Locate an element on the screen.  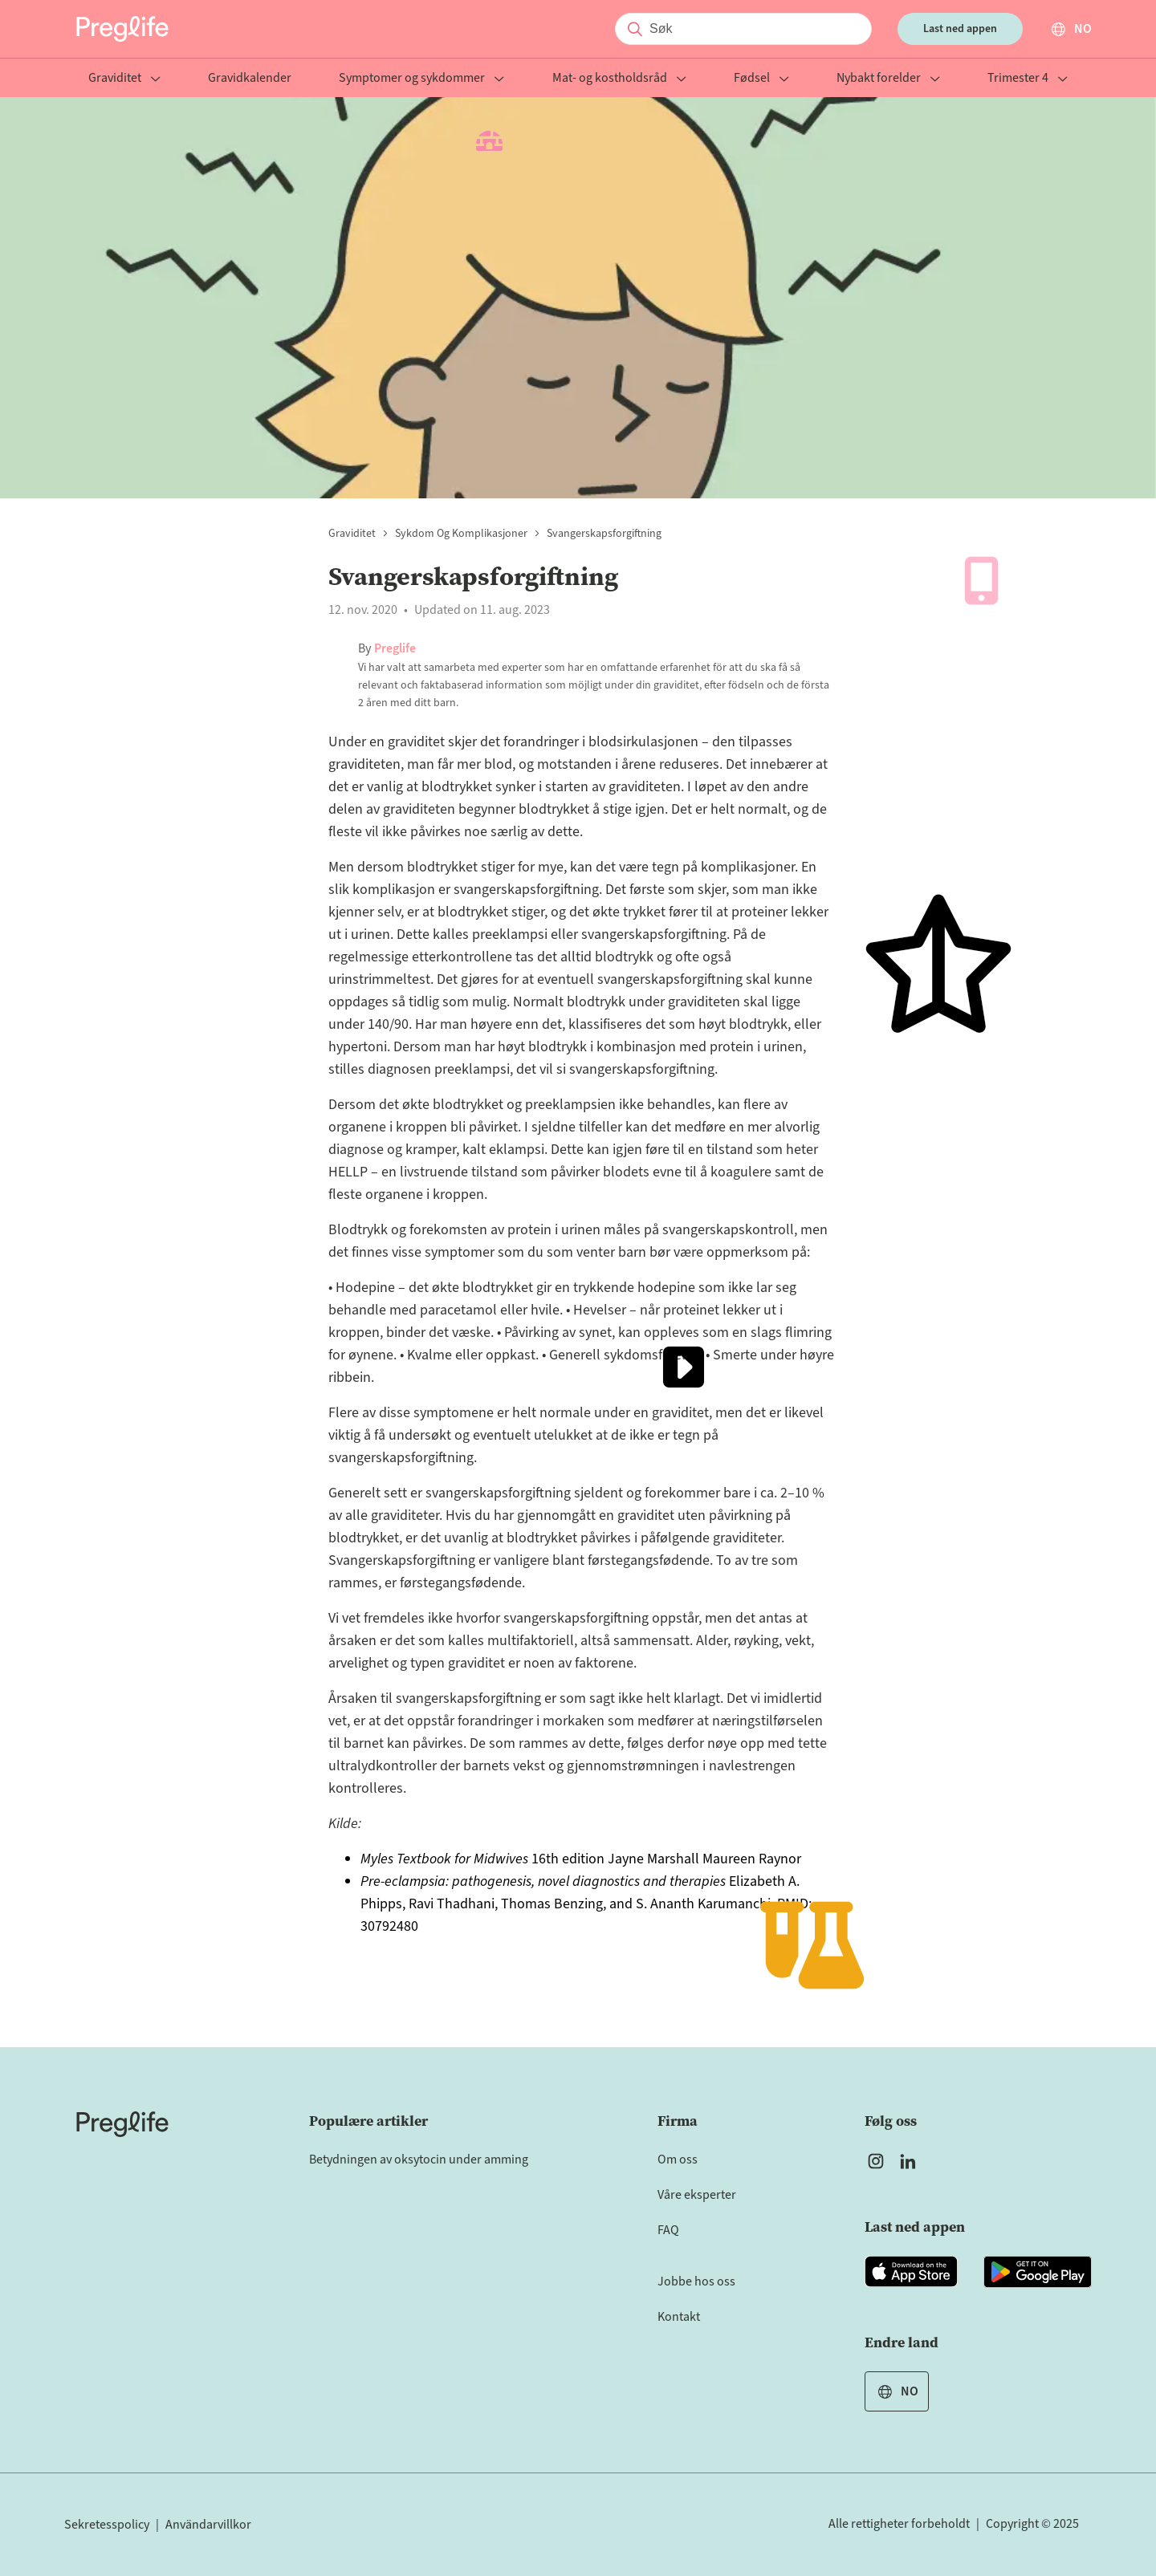
play media or video content is located at coordinates (683, 1367).